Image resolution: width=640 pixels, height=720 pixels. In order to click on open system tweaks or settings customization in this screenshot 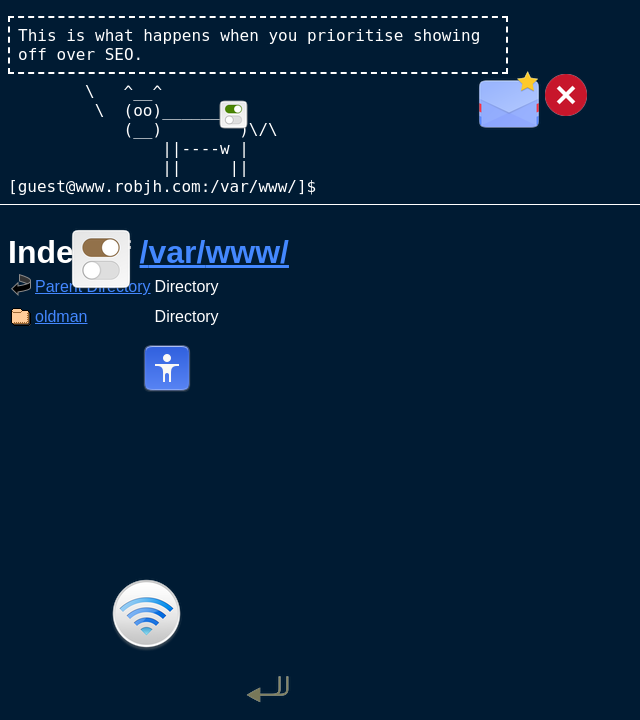, I will do `click(101, 259)`.